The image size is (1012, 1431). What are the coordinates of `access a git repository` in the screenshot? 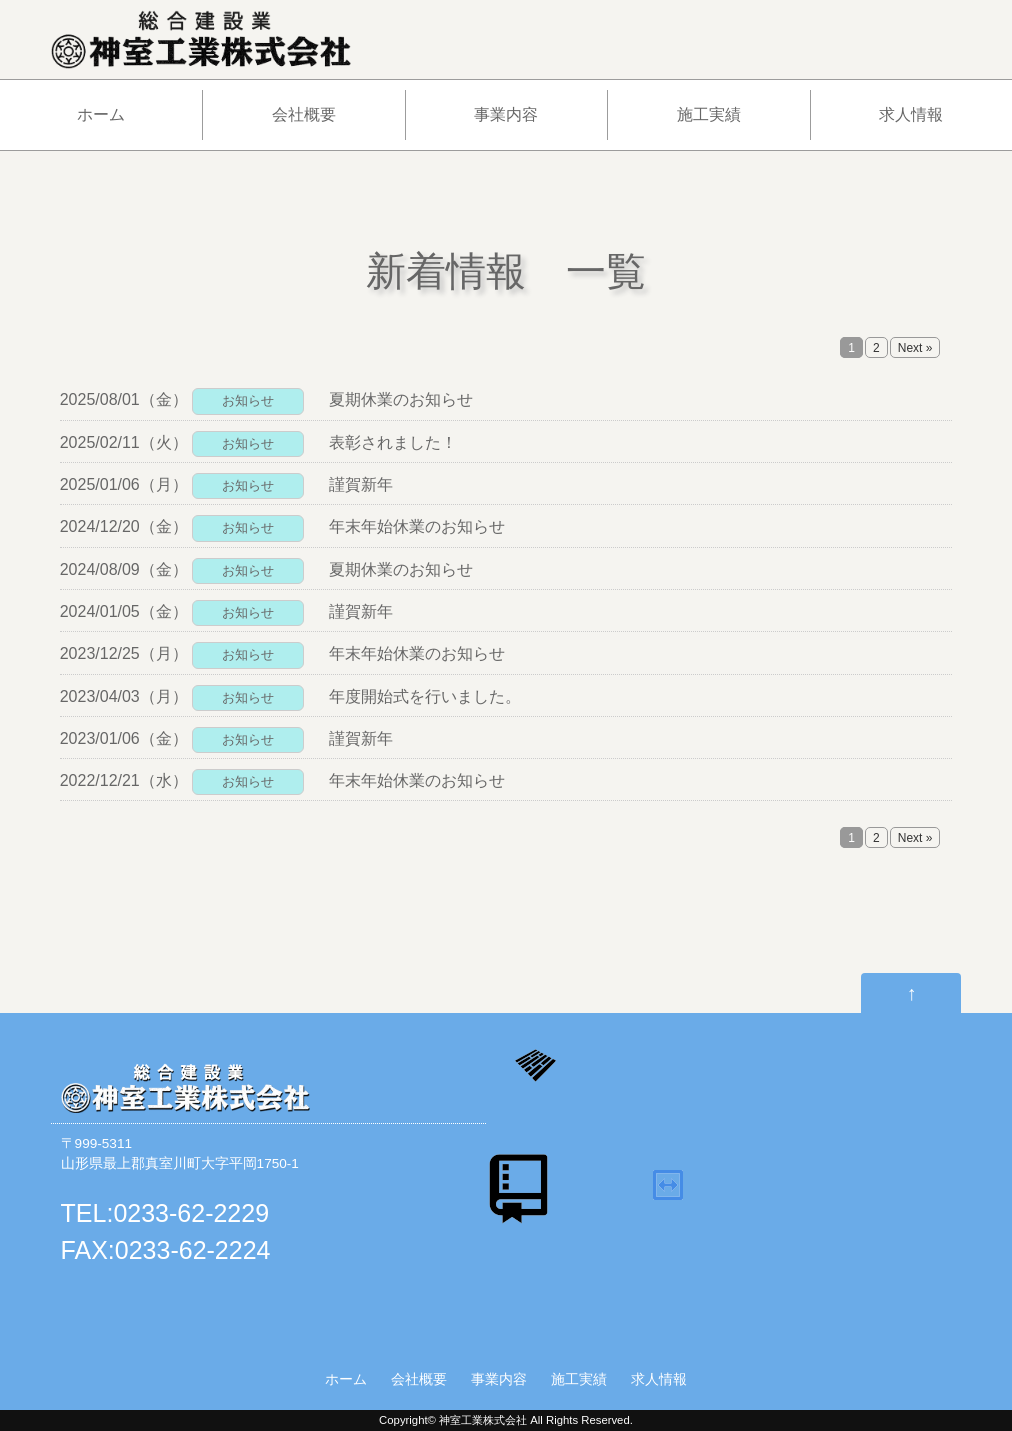 It's located at (518, 1186).